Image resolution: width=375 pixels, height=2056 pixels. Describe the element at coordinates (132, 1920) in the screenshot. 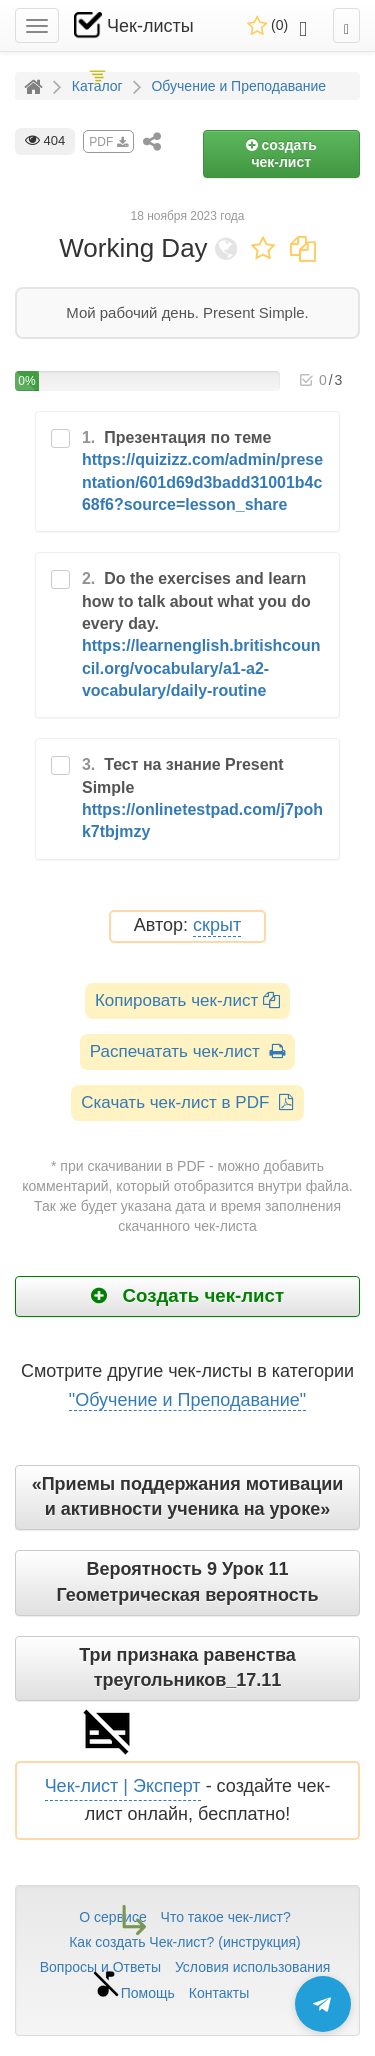

I see `move item down and to the right` at that location.